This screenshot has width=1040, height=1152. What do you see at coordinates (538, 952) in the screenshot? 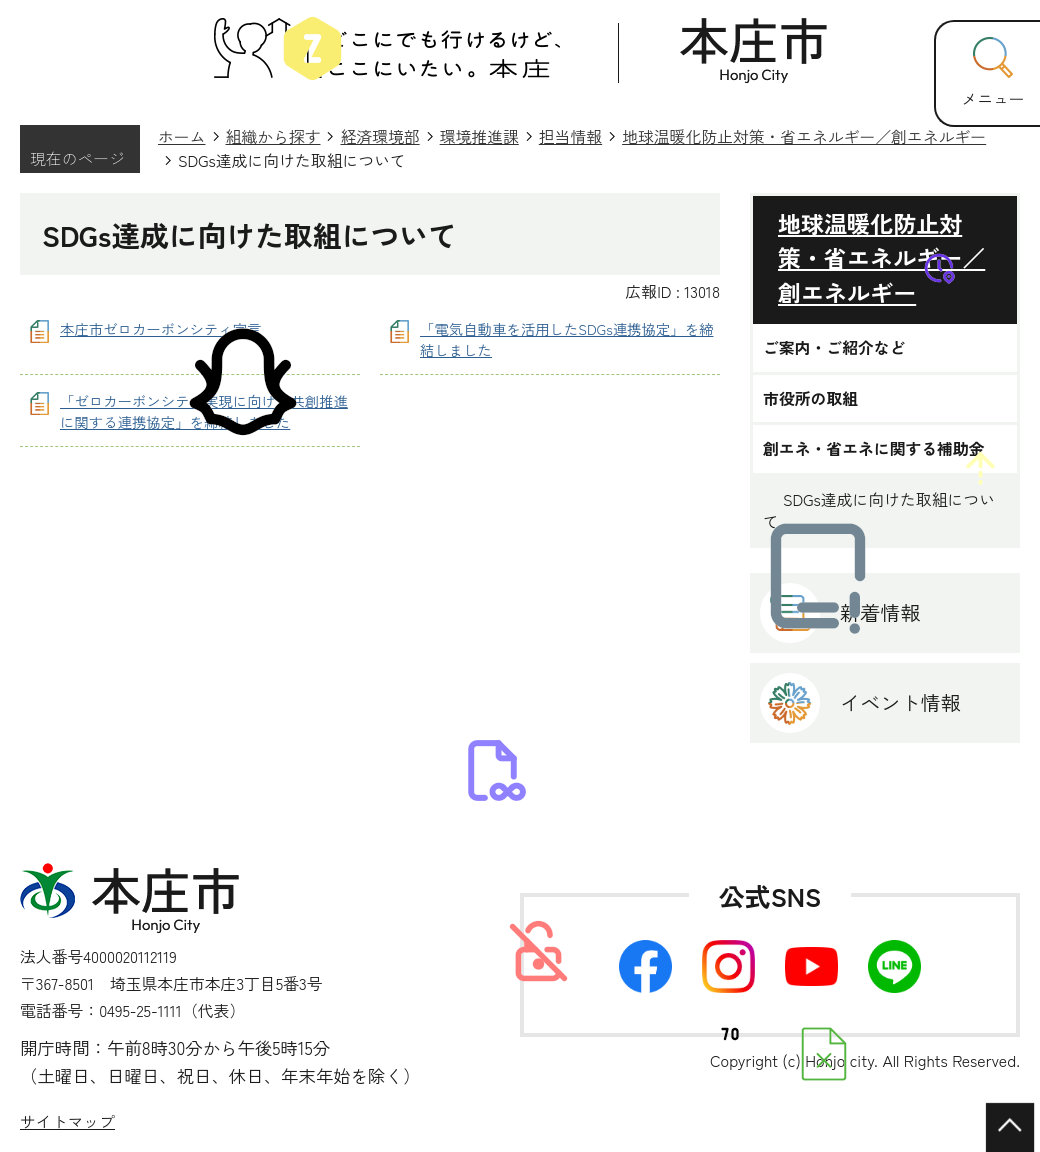
I see `unlock feature is unavailable or disabled` at bounding box center [538, 952].